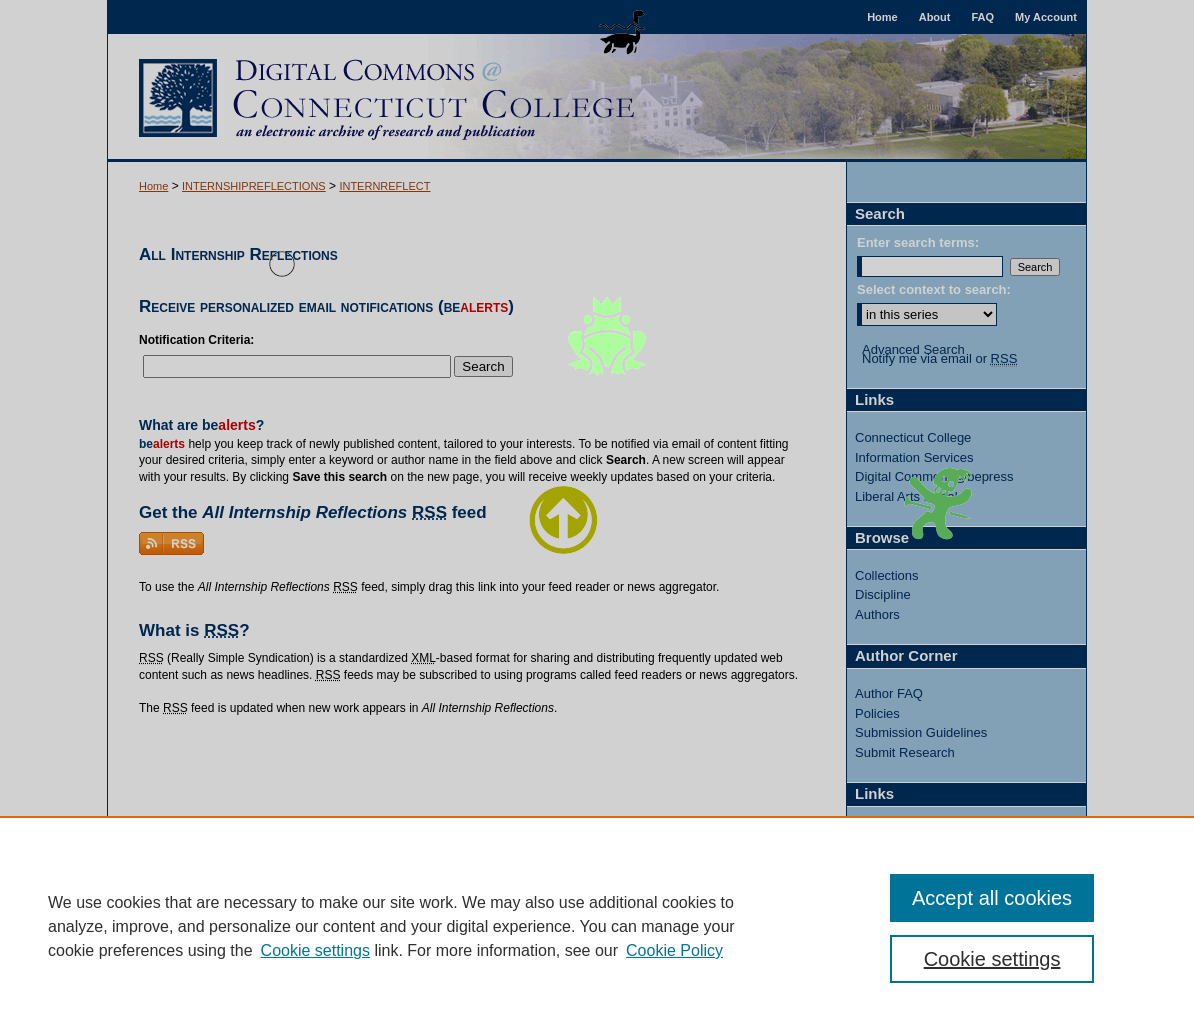 The width and height of the screenshot is (1194, 1036). What do you see at coordinates (607, 336) in the screenshot?
I see `select the frog prince character` at bounding box center [607, 336].